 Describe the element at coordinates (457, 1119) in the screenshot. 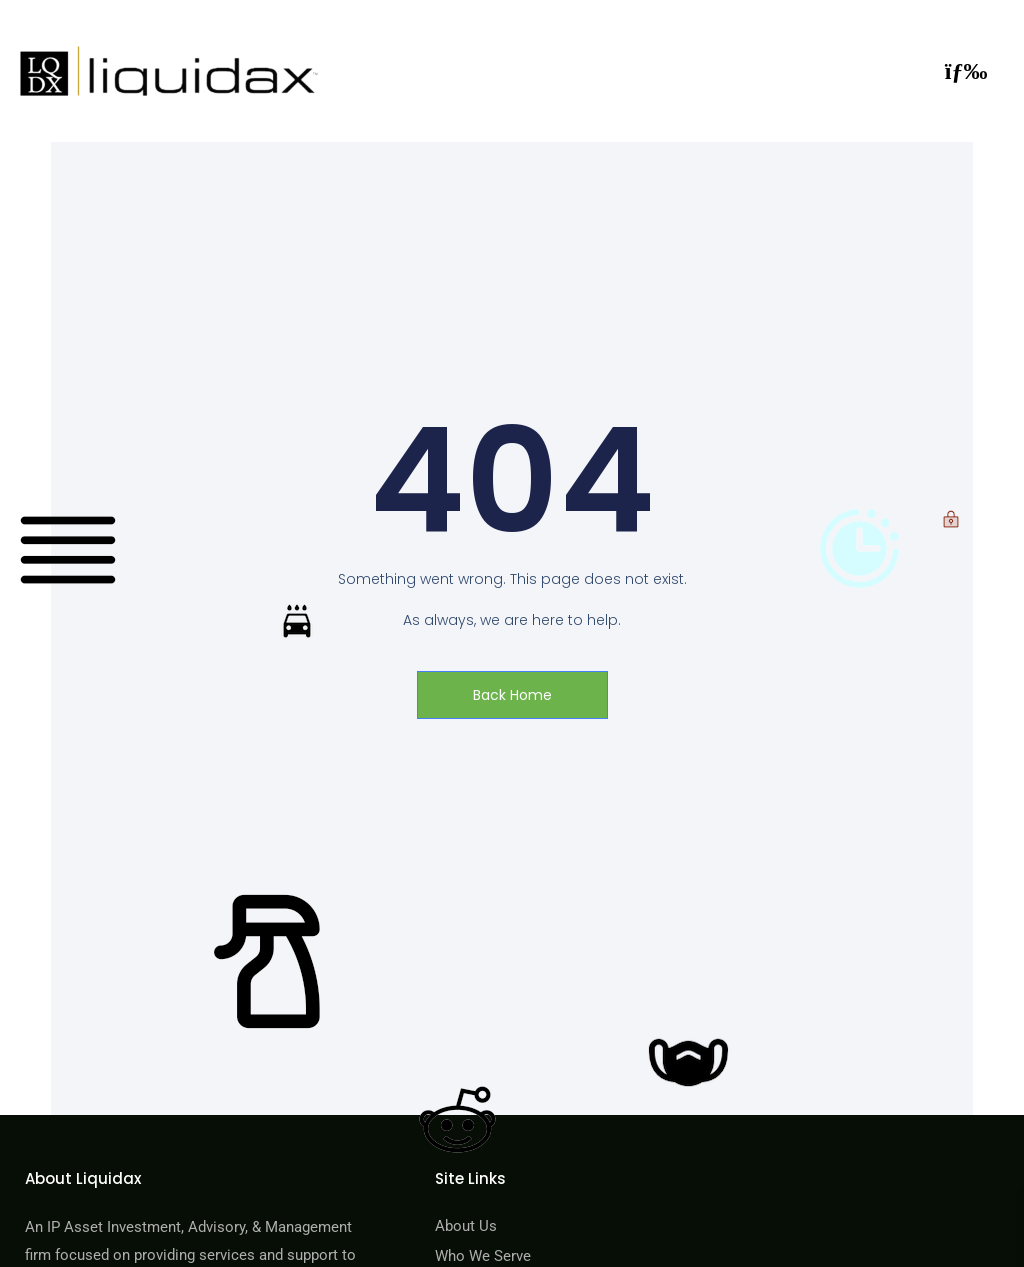

I see `open Reddit app` at that location.